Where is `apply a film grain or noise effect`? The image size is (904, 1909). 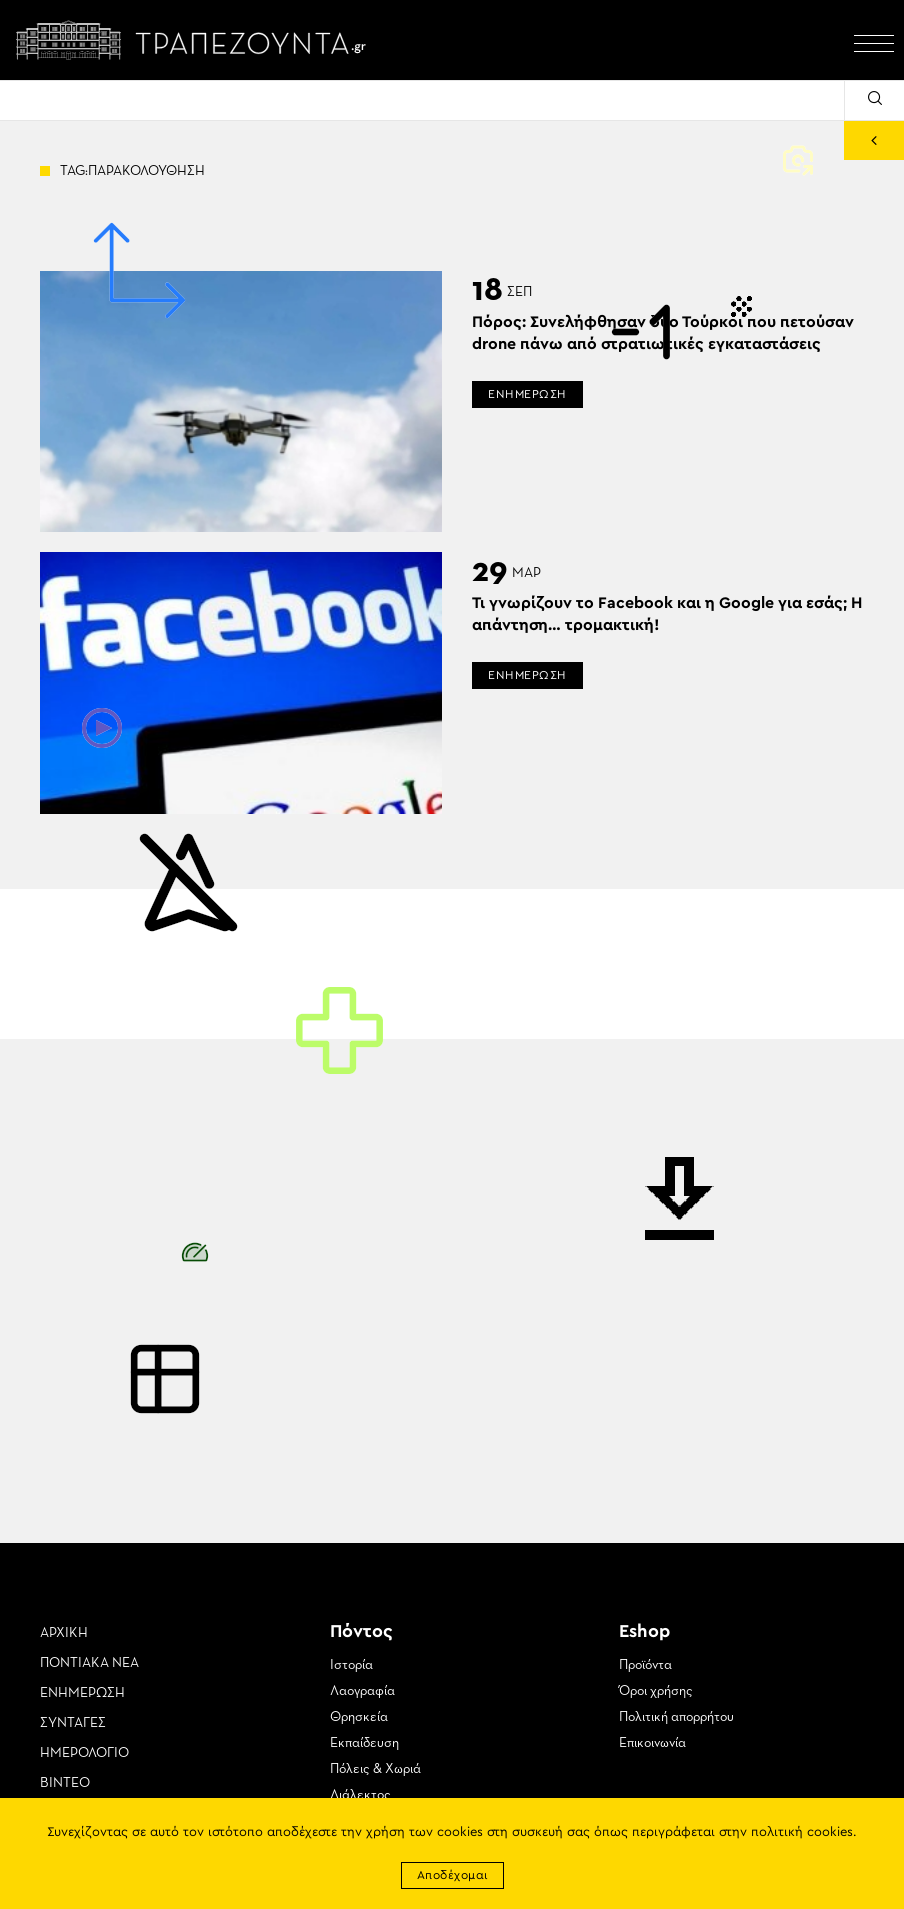 apply a film grain or noise effect is located at coordinates (741, 306).